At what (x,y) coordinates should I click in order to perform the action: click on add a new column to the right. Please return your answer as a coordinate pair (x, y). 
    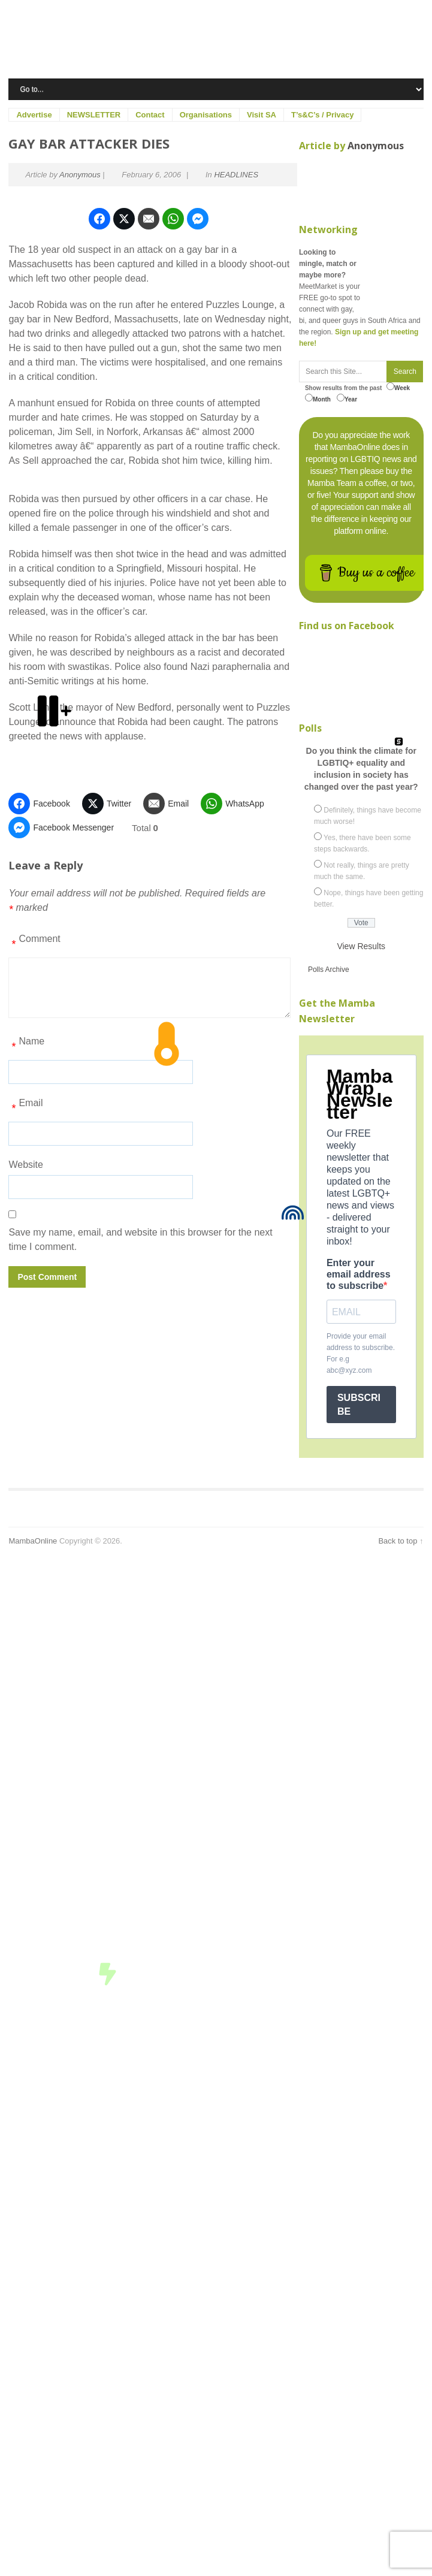
    Looking at the image, I should click on (52, 711).